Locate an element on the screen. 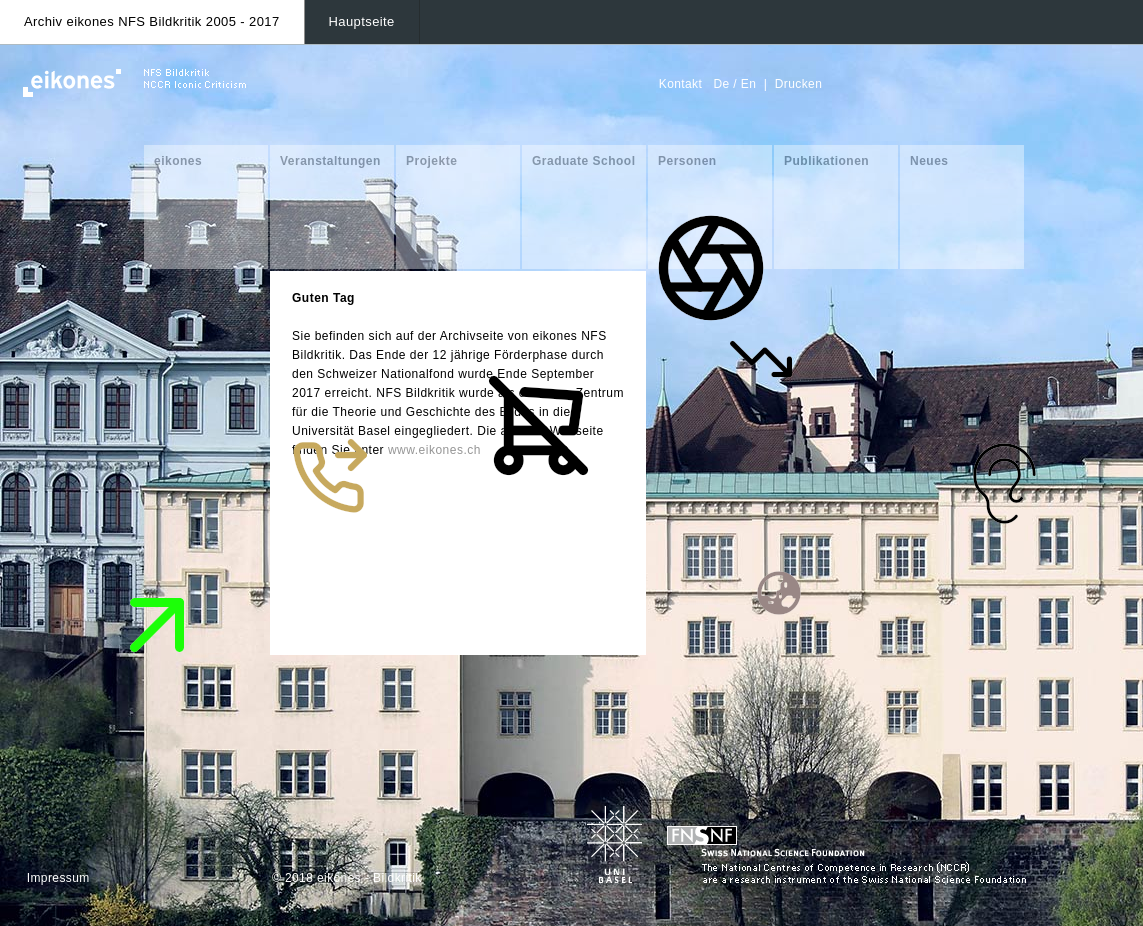 The height and width of the screenshot is (926, 1143). access audio or sound settings is located at coordinates (1004, 483).